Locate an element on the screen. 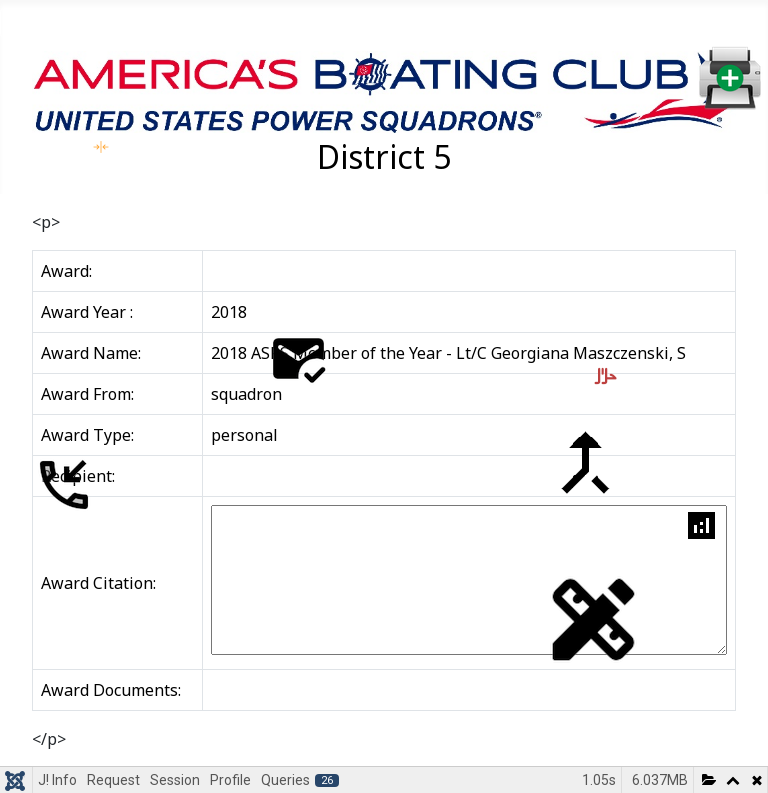 The image size is (768, 793). switch to arabic language is located at coordinates (605, 376).